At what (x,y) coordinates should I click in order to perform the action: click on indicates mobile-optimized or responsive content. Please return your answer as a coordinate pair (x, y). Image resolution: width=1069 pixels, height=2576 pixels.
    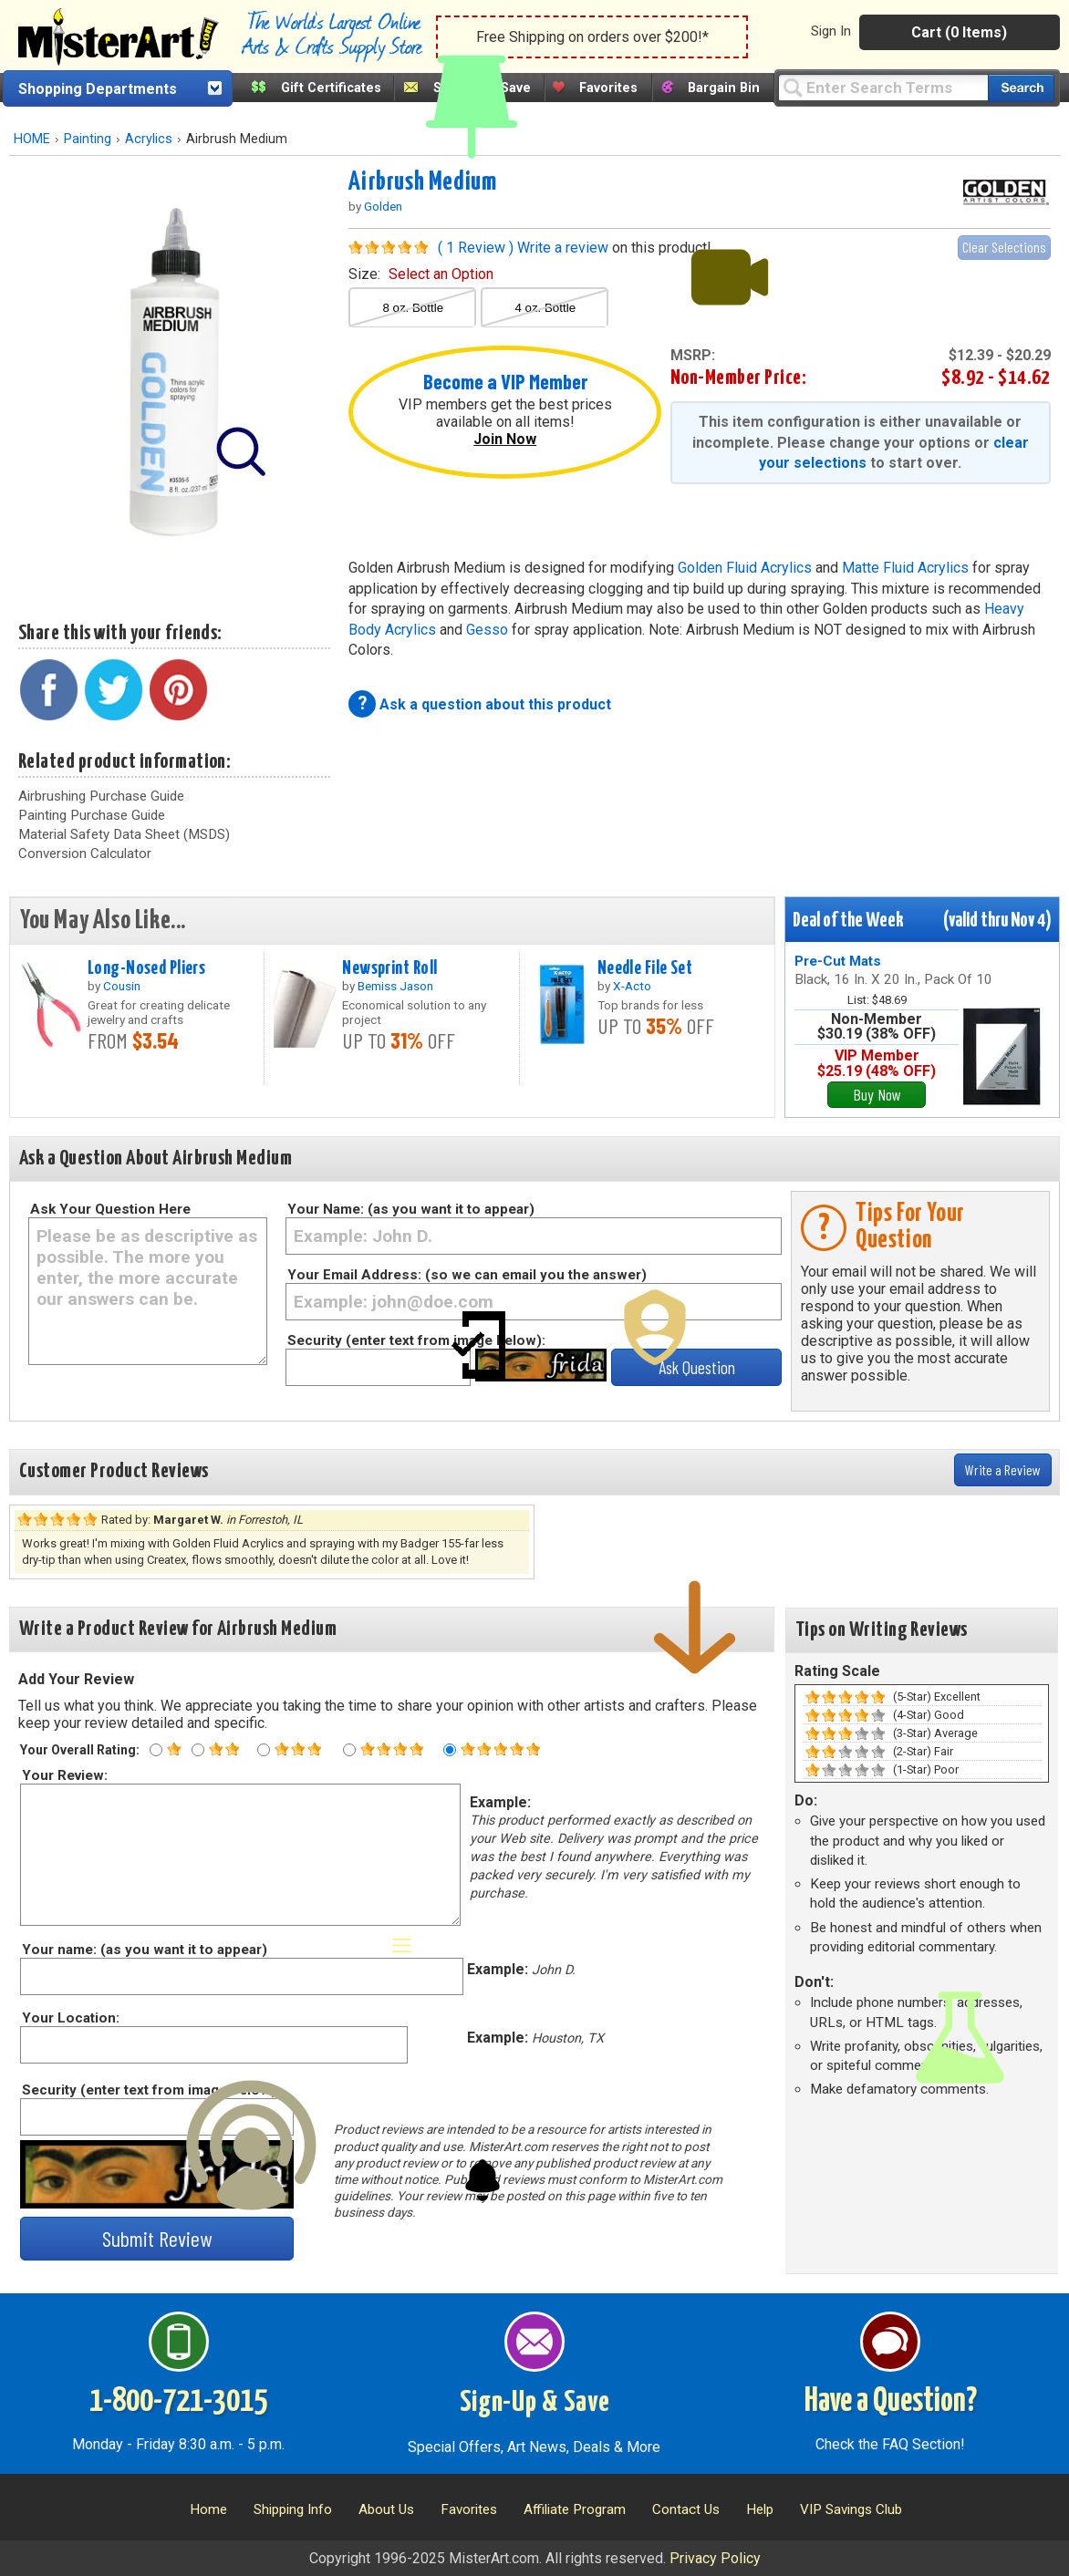
    Looking at the image, I should click on (478, 1345).